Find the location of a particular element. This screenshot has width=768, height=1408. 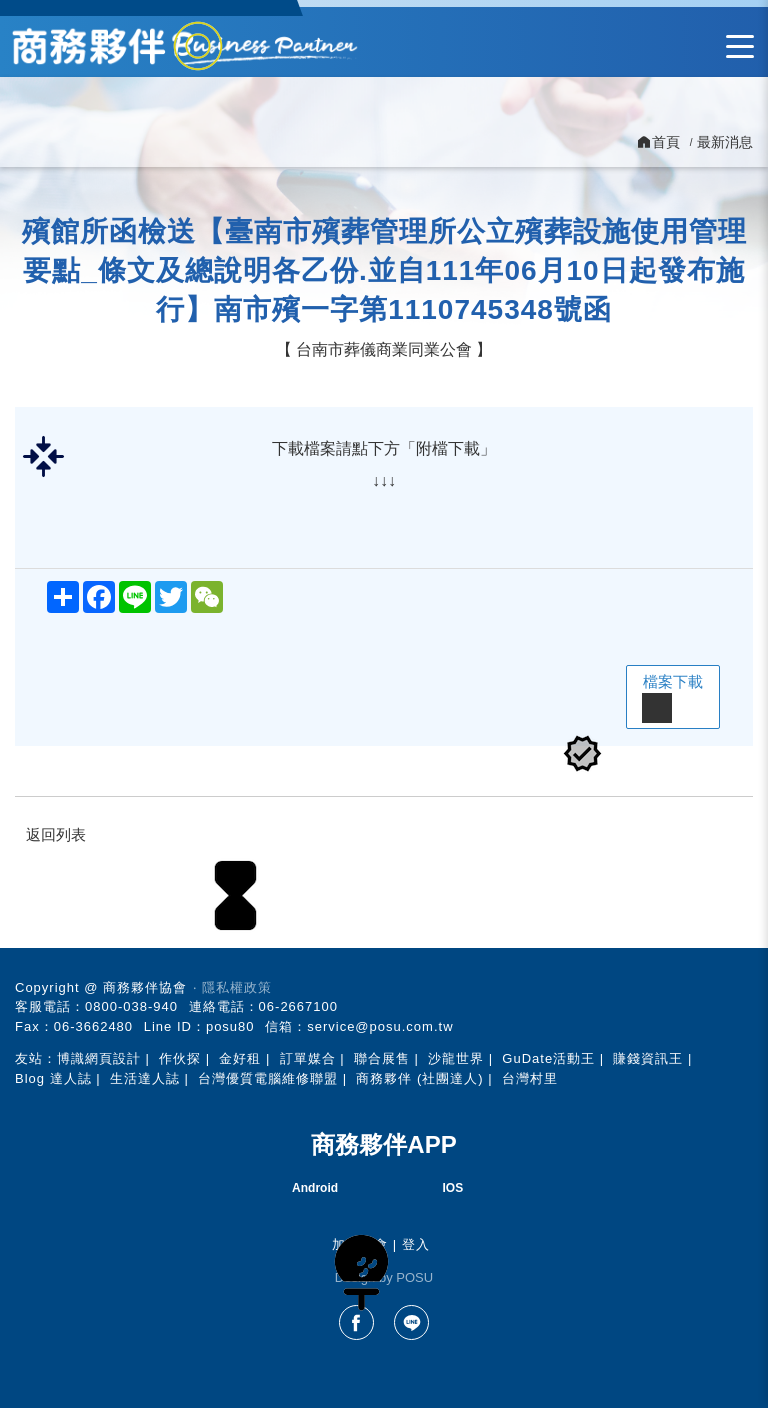

indicates a verified account or profile is located at coordinates (582, 753).